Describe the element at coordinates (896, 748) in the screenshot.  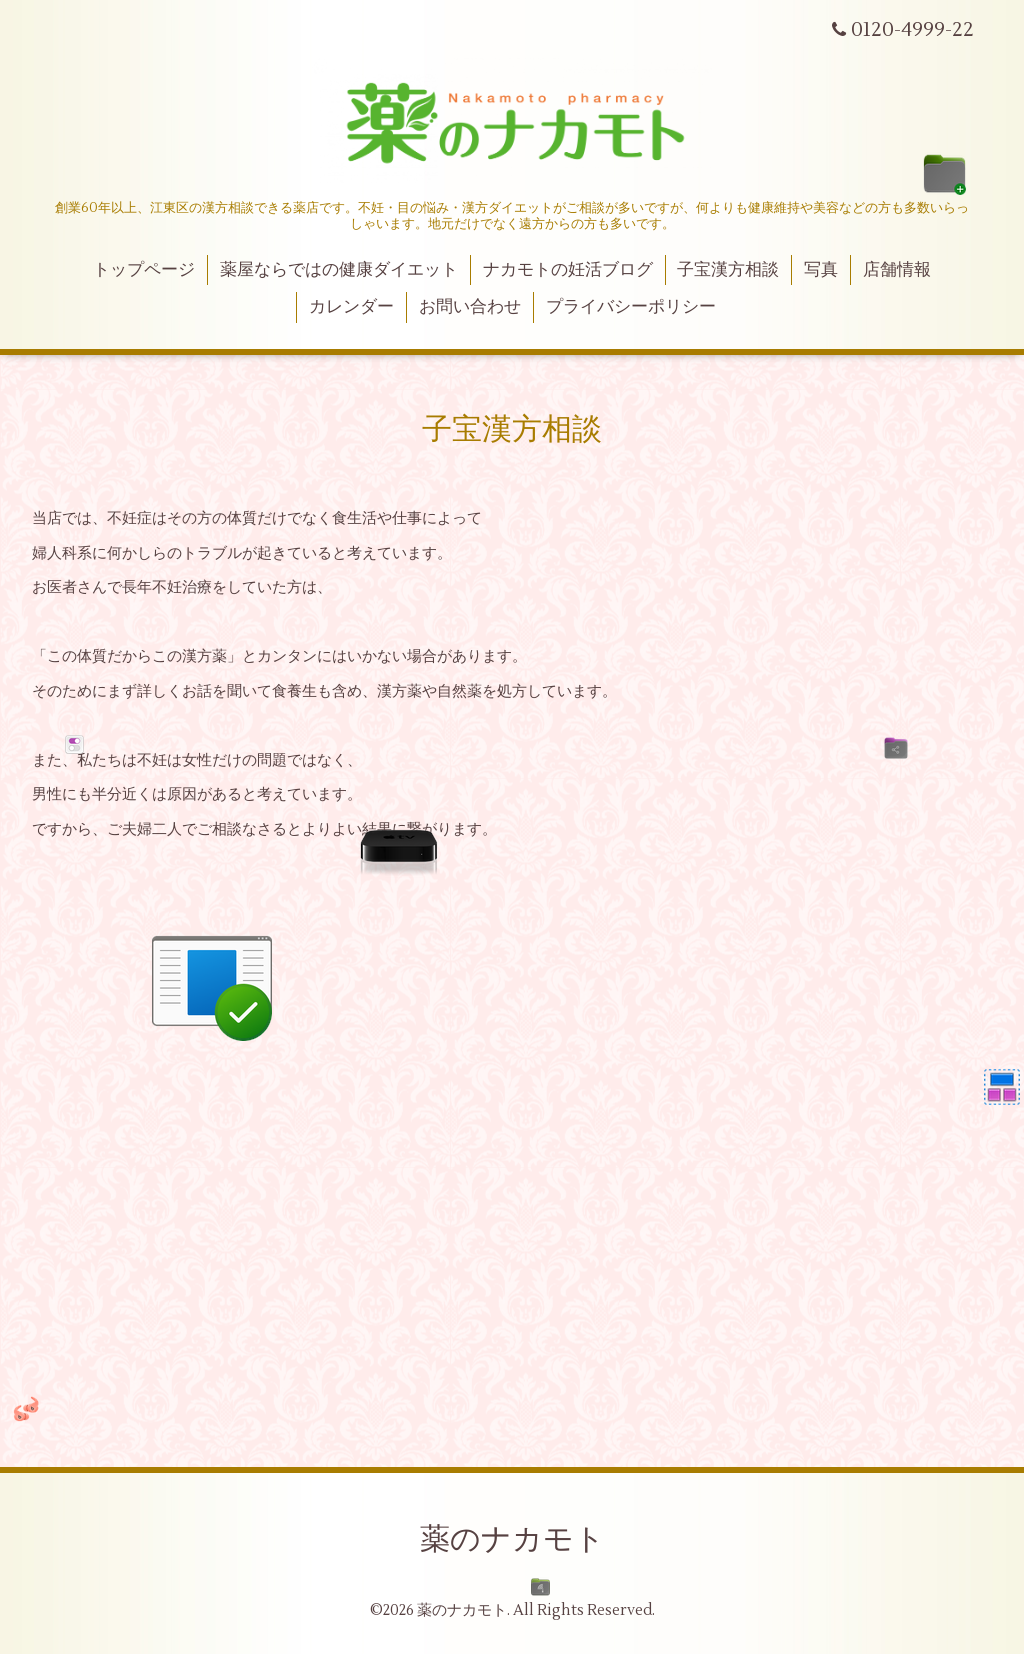
I see `access your public shared folder` at that location.